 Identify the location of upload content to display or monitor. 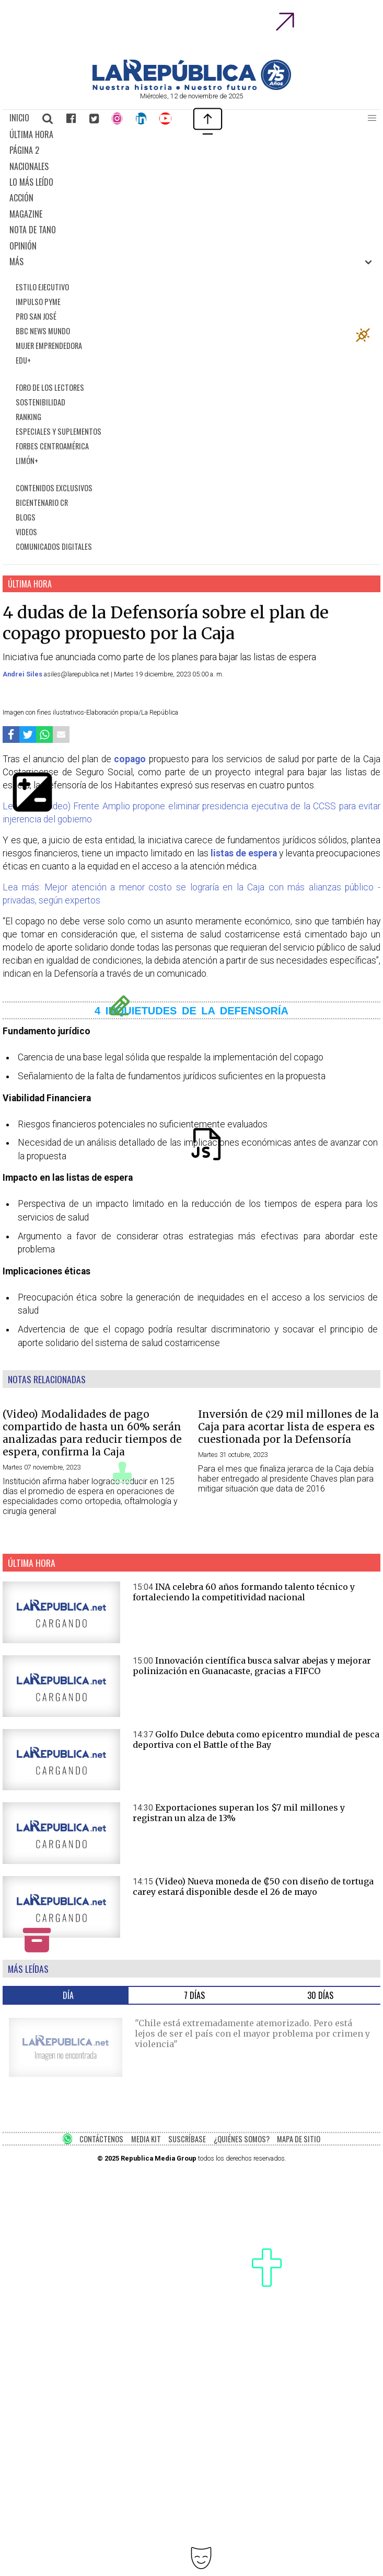
(207, 120).